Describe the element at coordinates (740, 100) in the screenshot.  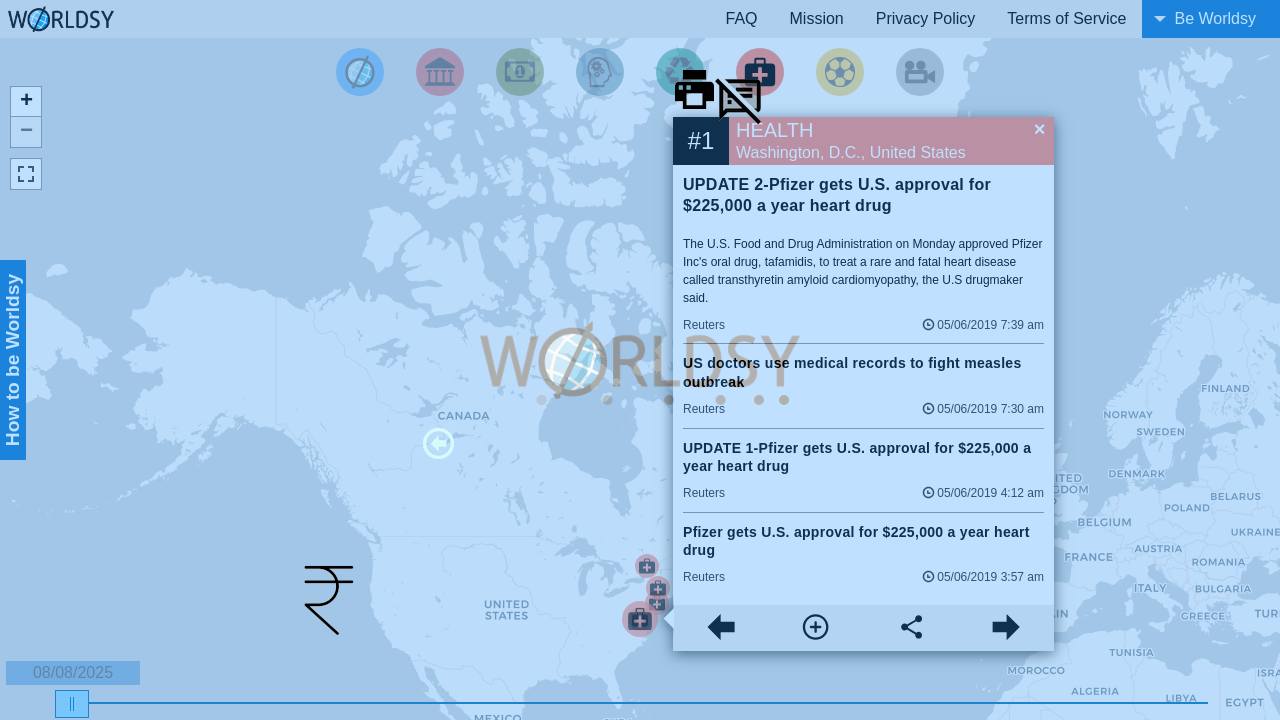
I see `mute or disable speaker notes` at that location.